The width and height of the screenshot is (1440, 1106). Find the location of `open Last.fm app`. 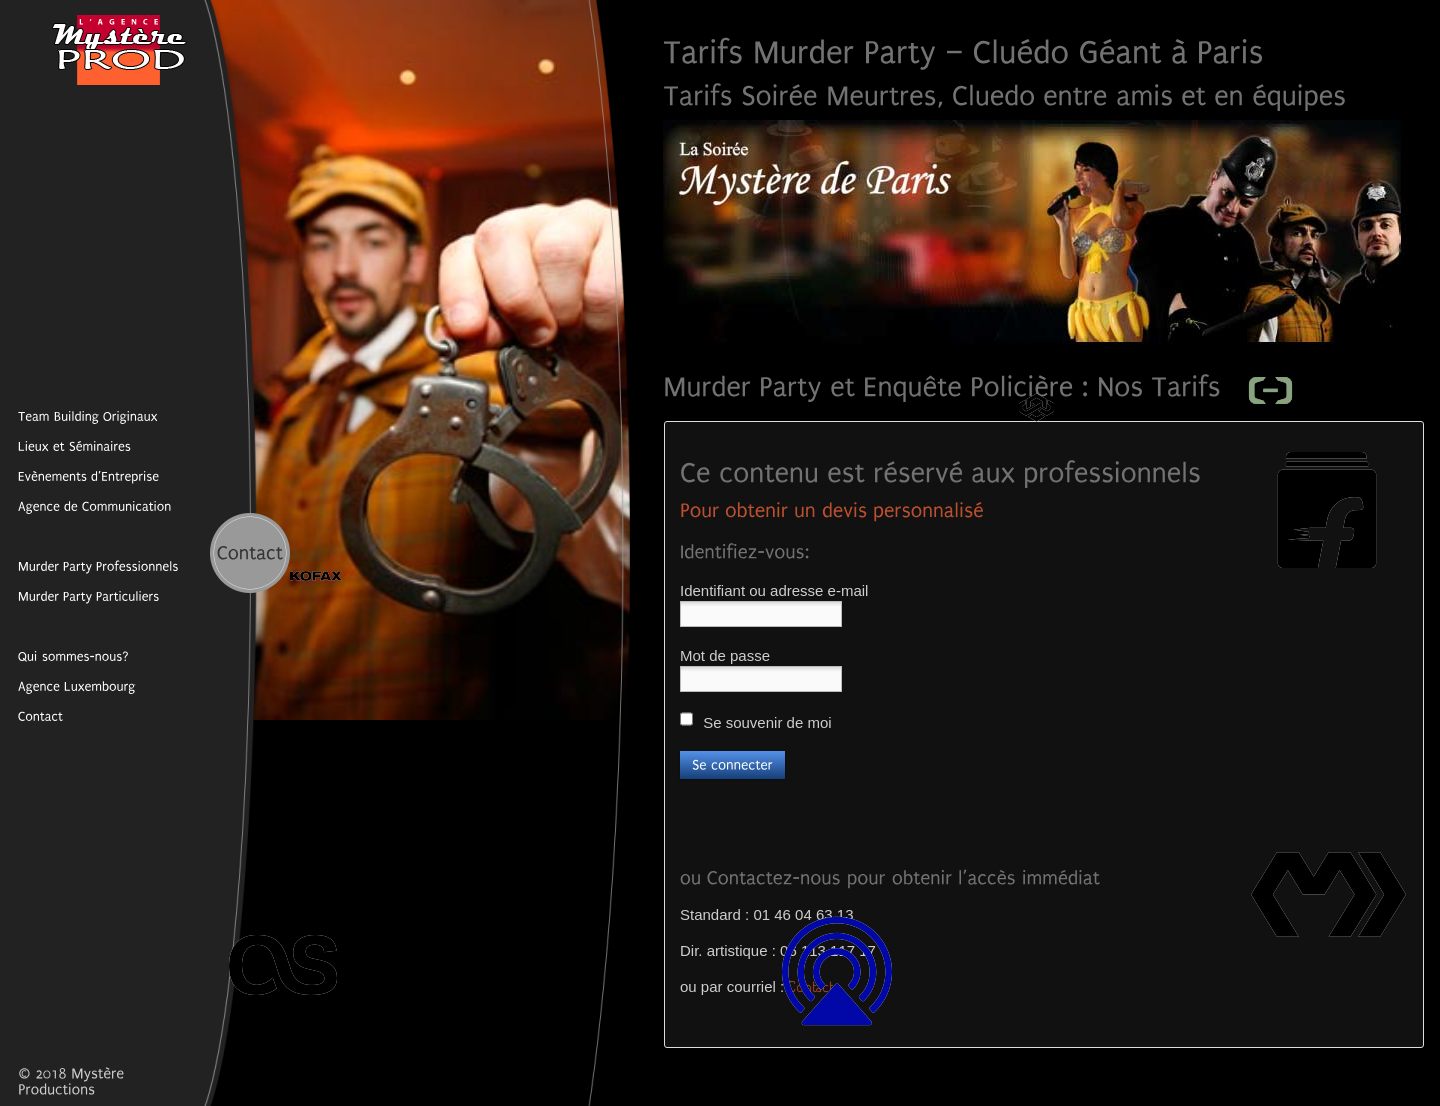

open Last.fm app is located at coordinates (283, 965).